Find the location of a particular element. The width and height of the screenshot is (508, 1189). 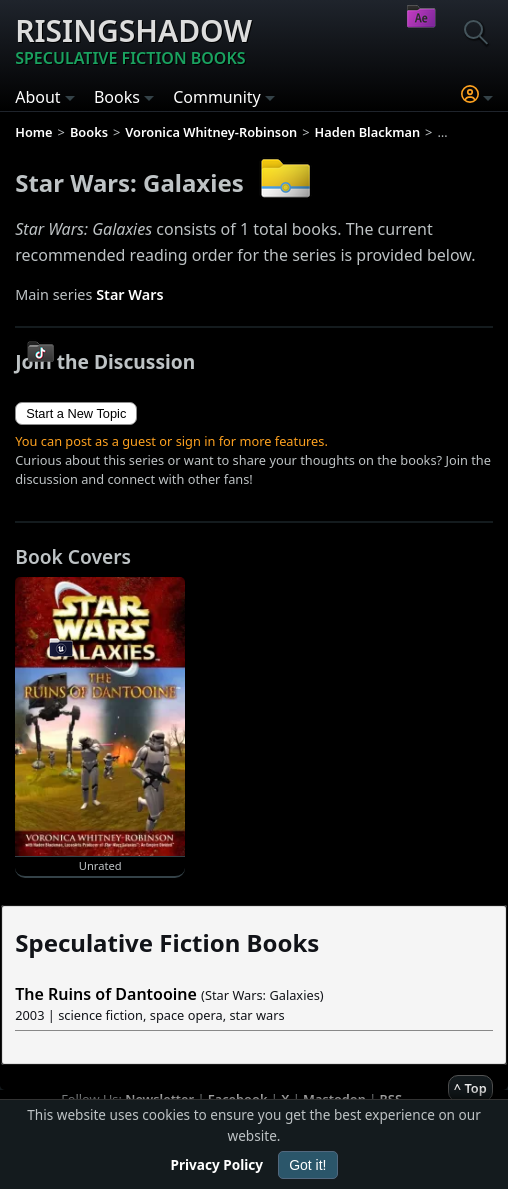

open folder containing TikTok downloads is located at coordinates (40, 352).